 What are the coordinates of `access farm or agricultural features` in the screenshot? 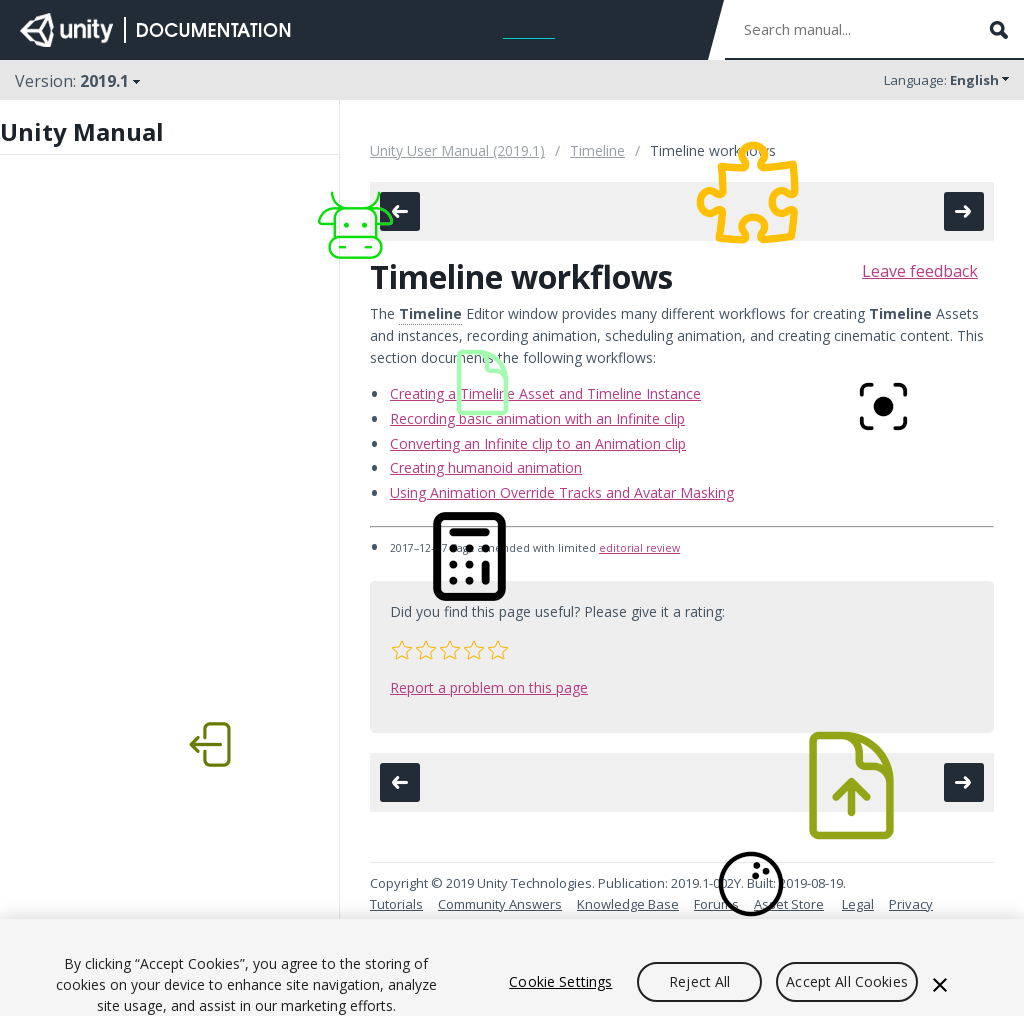 It's located at (355, 226).